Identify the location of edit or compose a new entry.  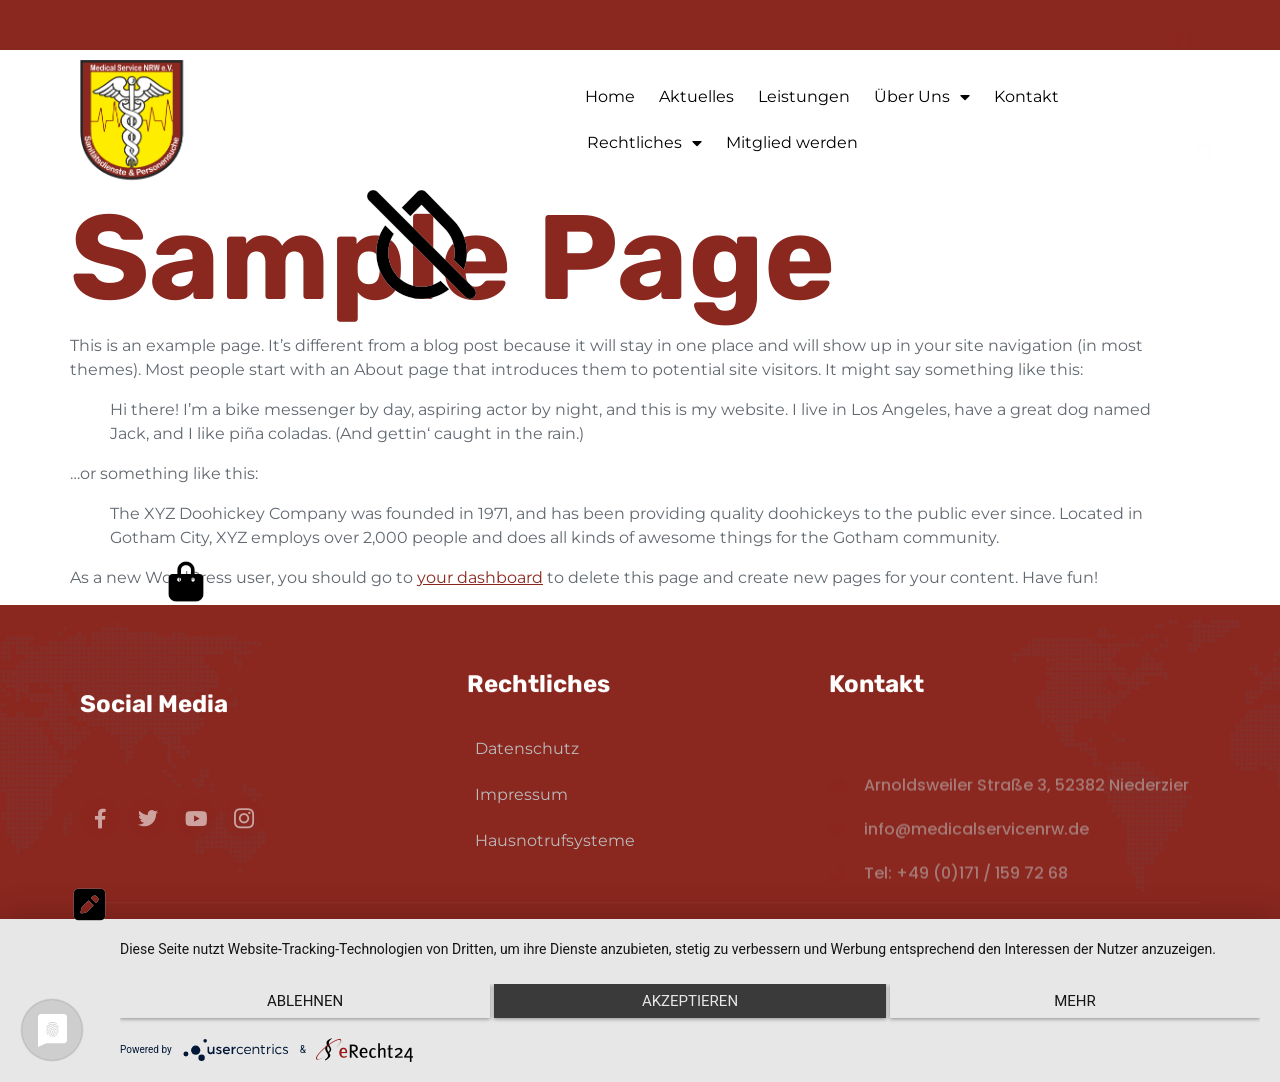
(89, 904).